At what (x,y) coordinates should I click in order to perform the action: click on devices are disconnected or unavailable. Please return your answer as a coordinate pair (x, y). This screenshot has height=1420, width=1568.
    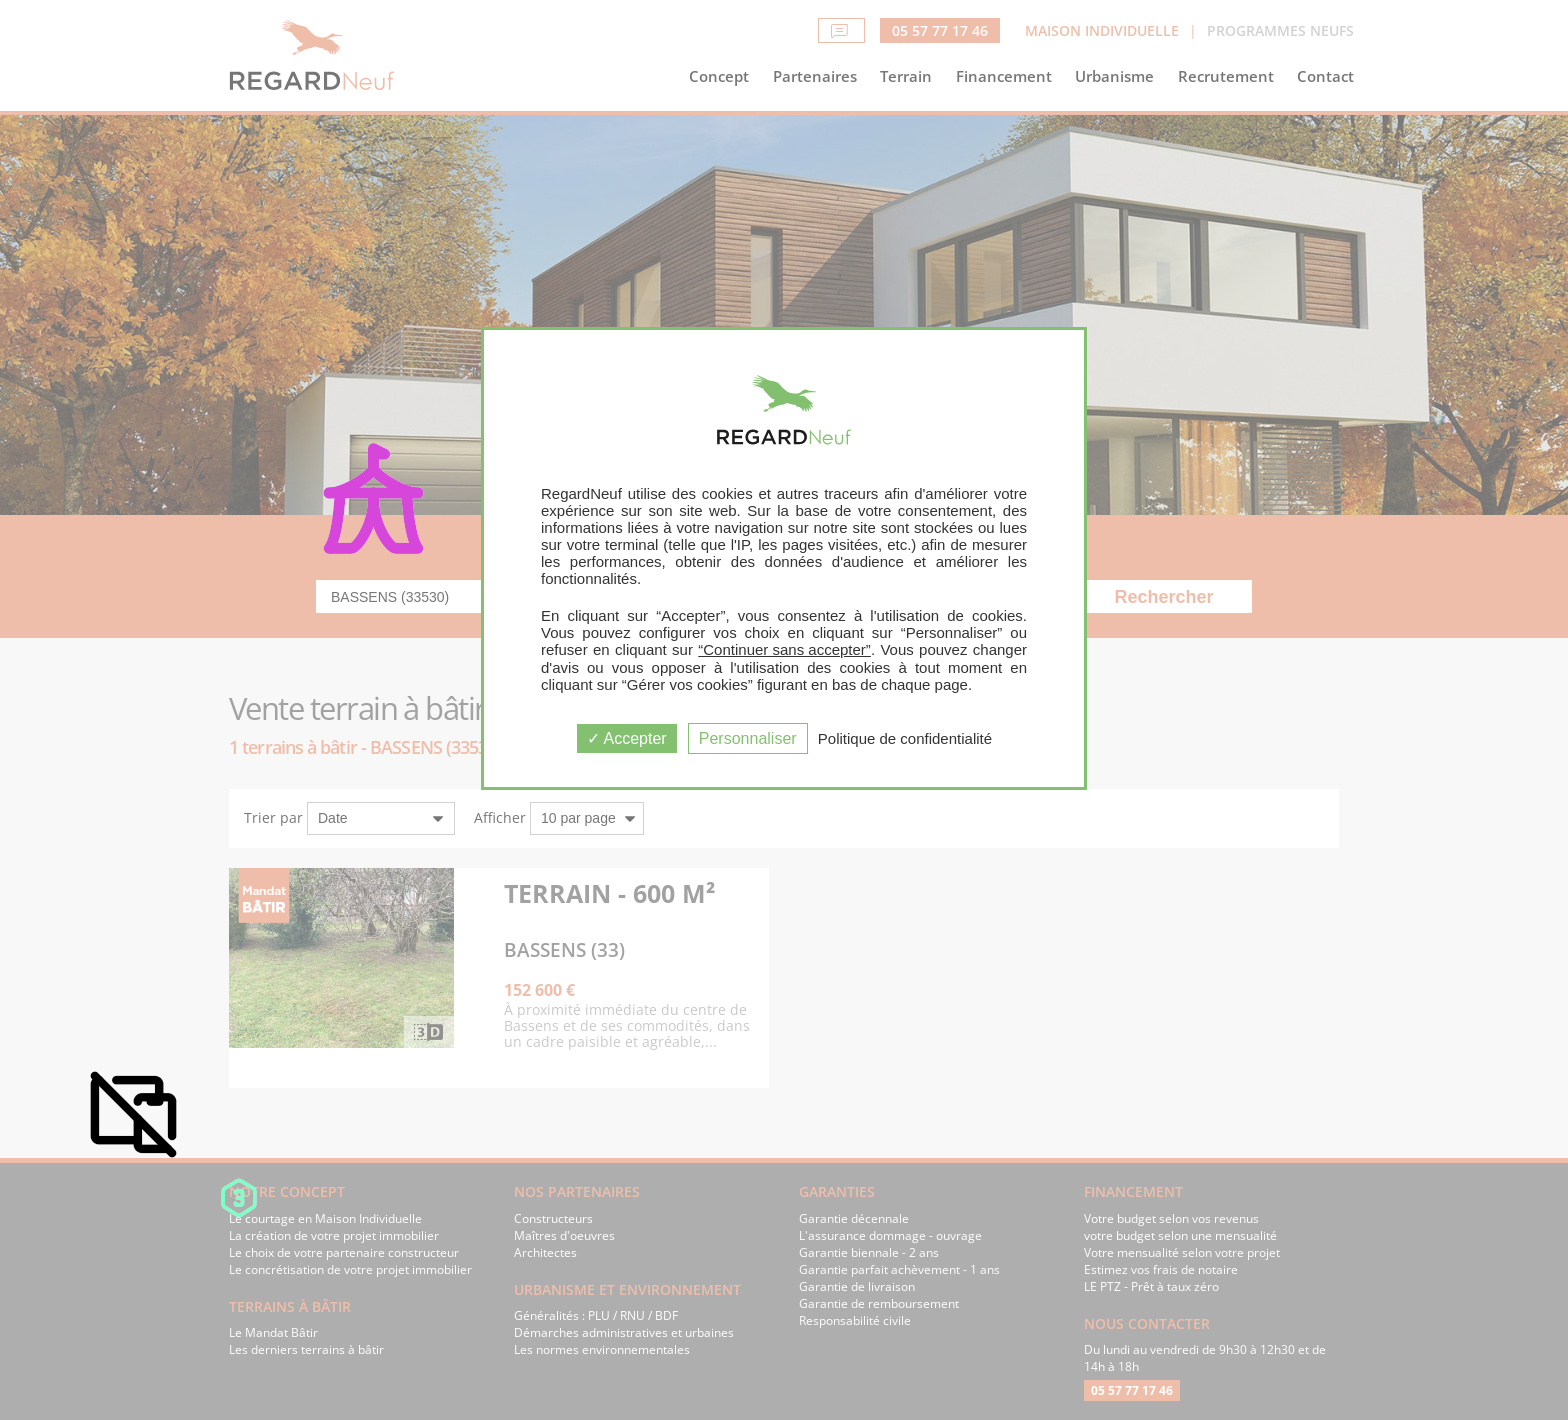
    Looking at the image, I should click on (133, 1114).